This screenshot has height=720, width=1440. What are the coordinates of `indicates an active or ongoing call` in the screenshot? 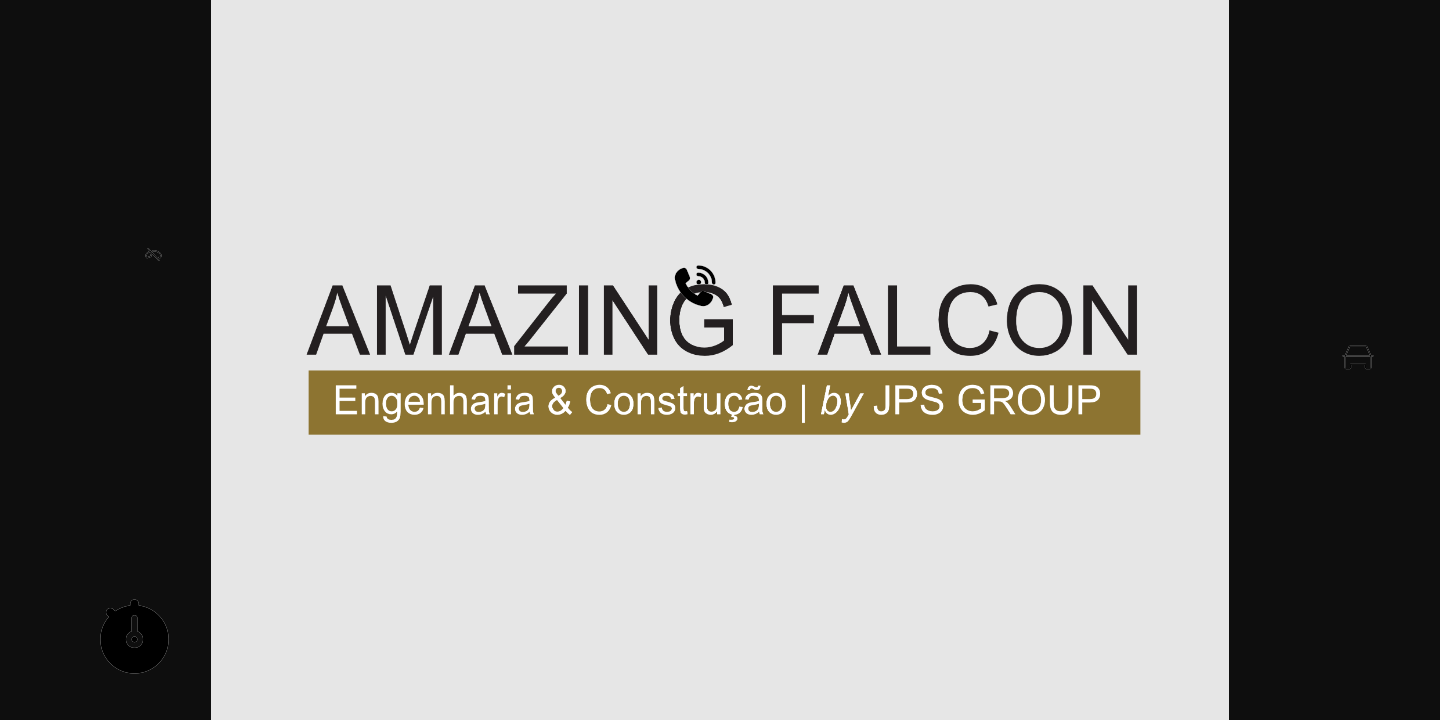 It's located at (694, 287).